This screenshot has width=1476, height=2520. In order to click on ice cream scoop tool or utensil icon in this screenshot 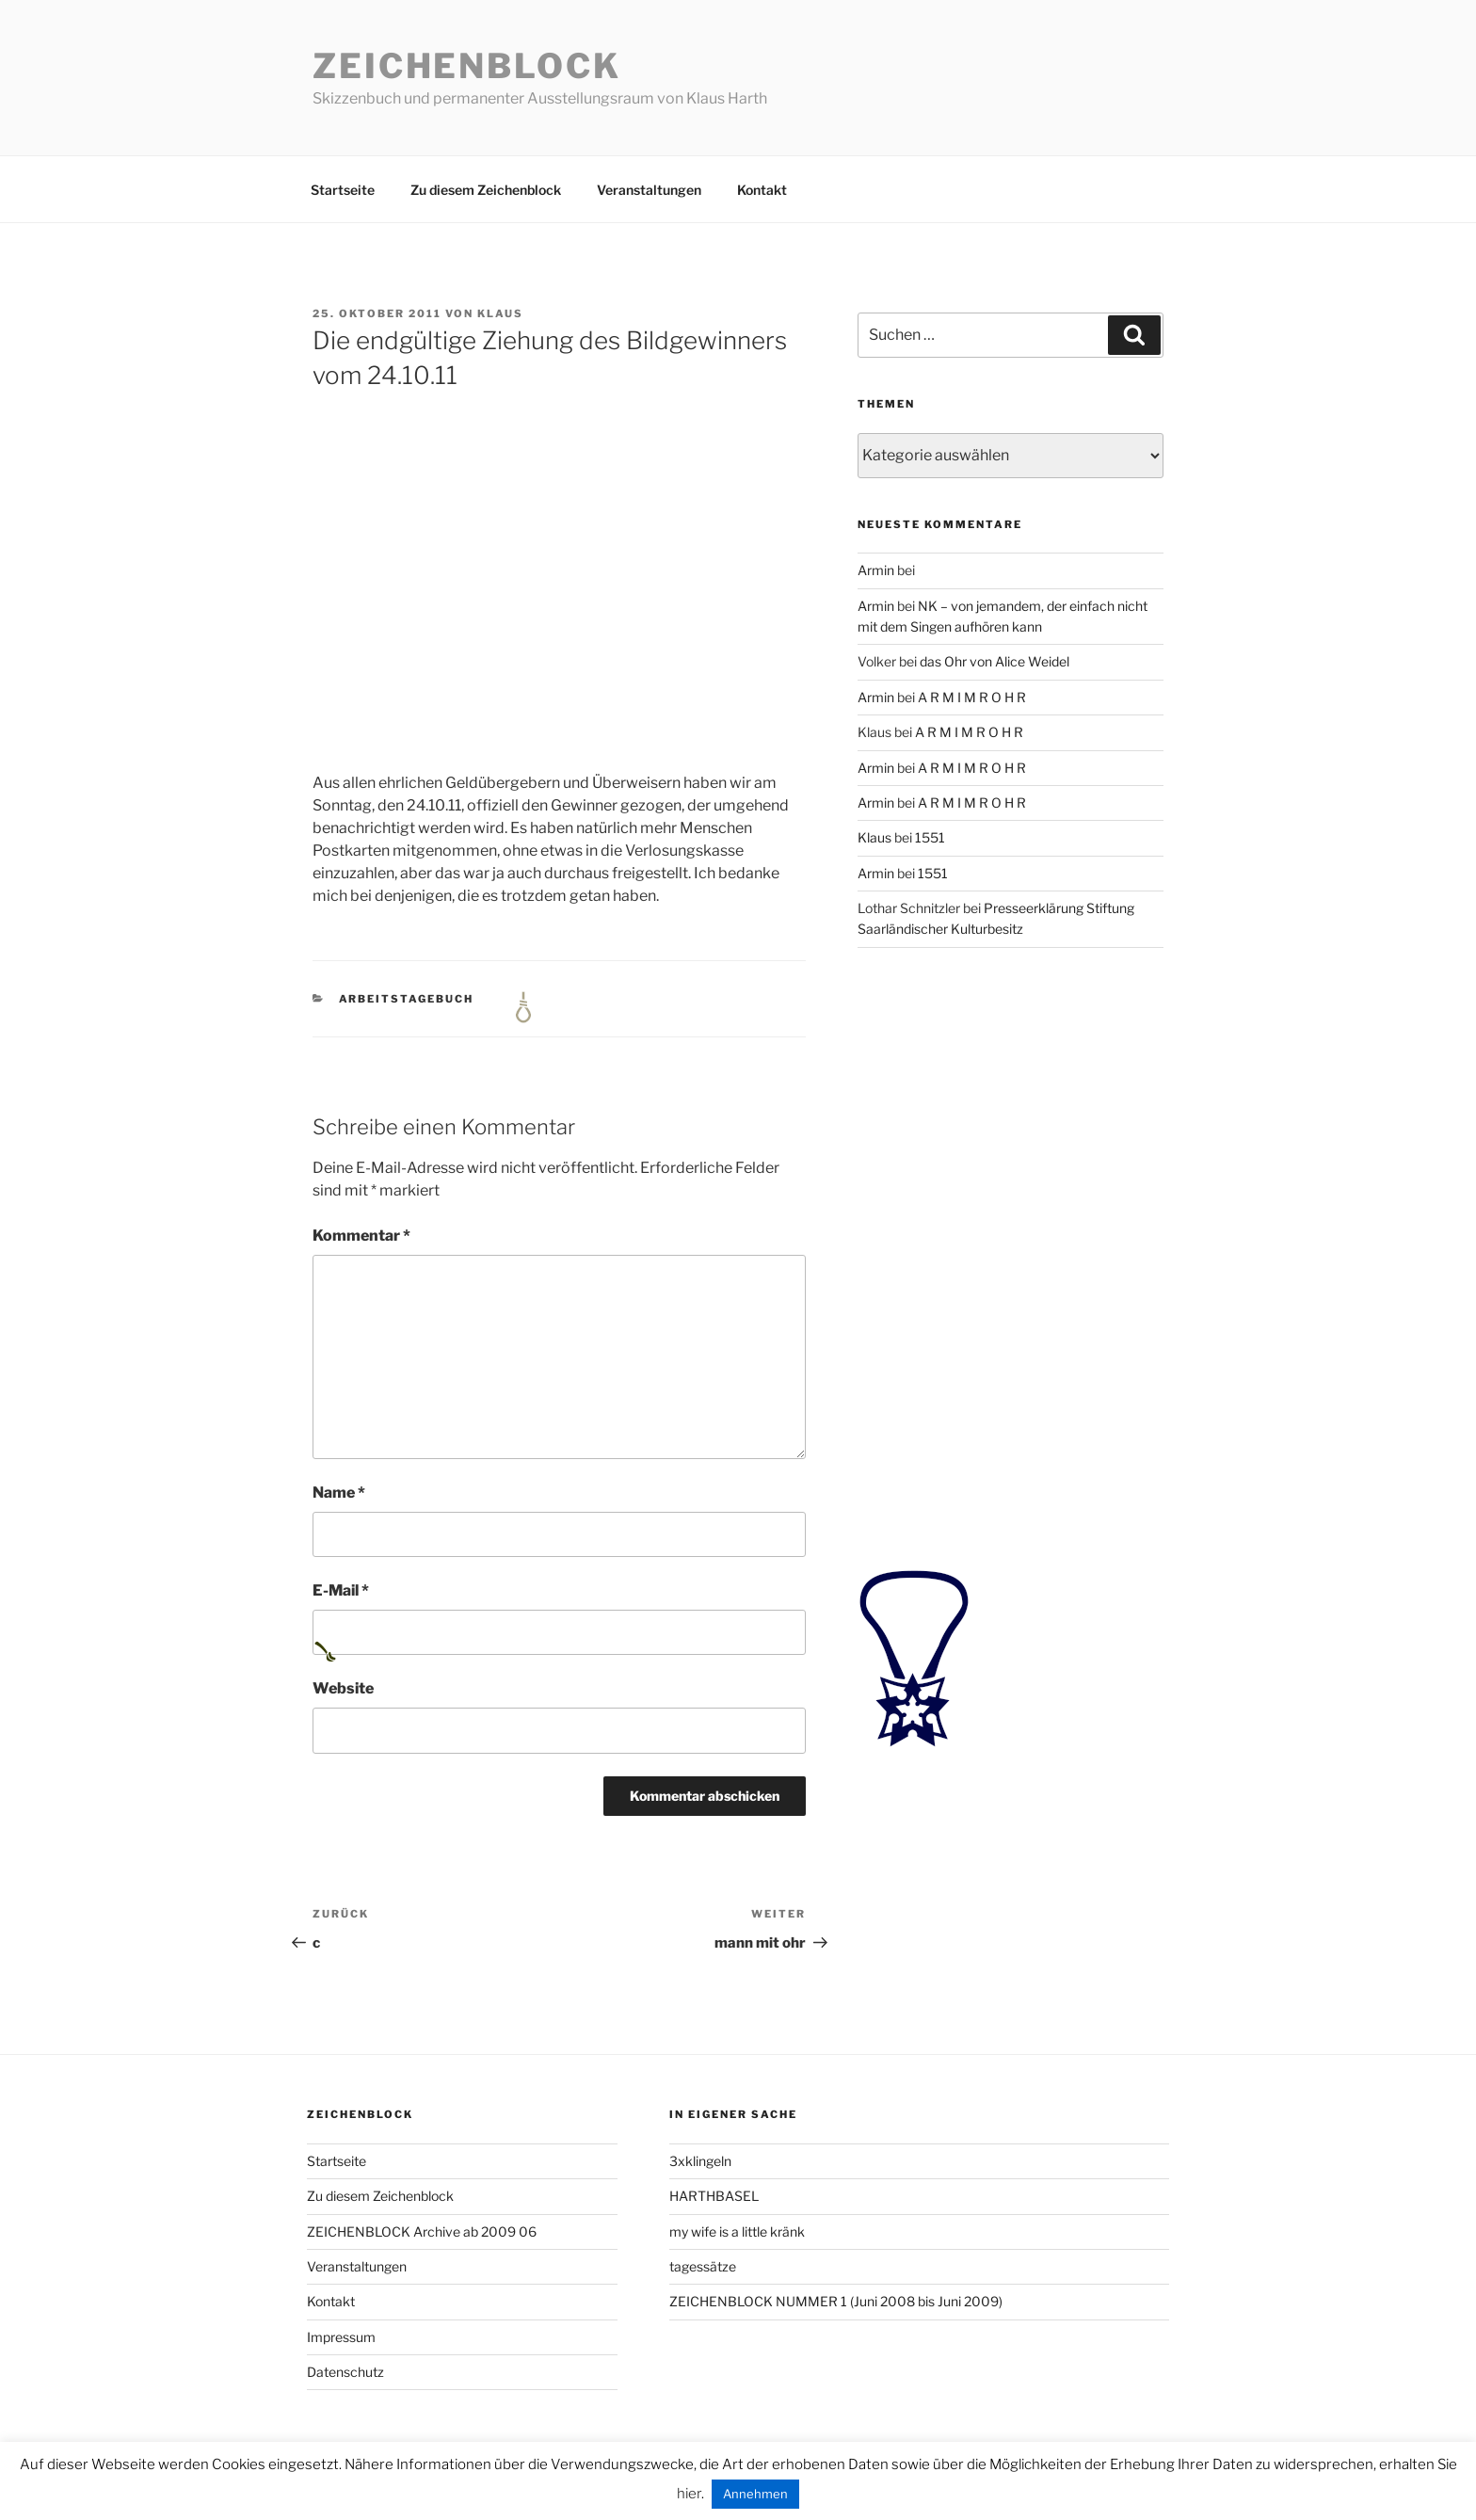, I will do `click(325, 1651)`.